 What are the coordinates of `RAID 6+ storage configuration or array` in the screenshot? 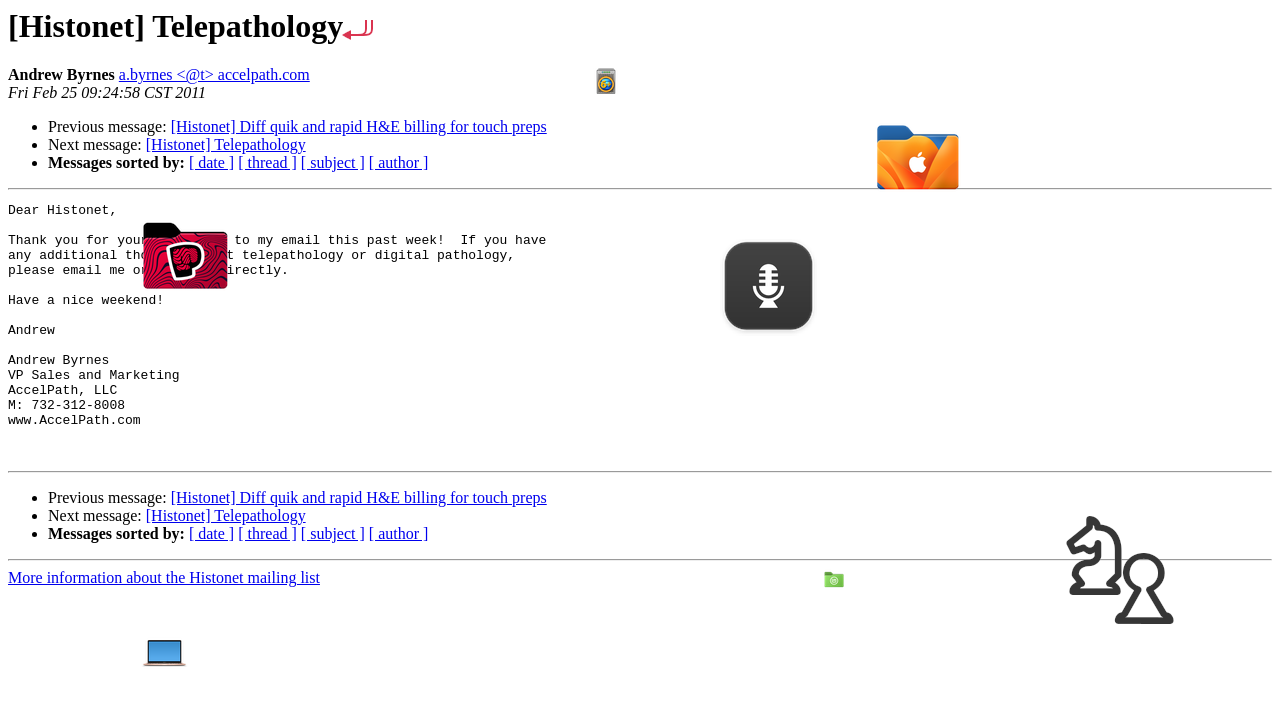 It's located at (606, 81).